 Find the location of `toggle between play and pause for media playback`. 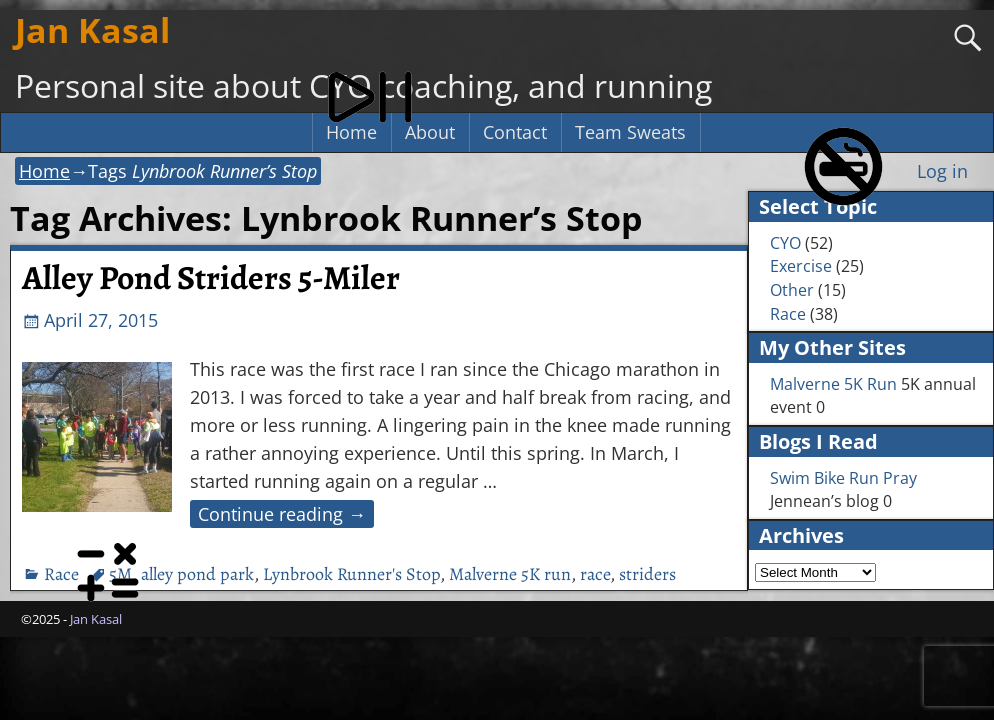

toggle between play and pause for media playback is located at coordinates (370, 94).